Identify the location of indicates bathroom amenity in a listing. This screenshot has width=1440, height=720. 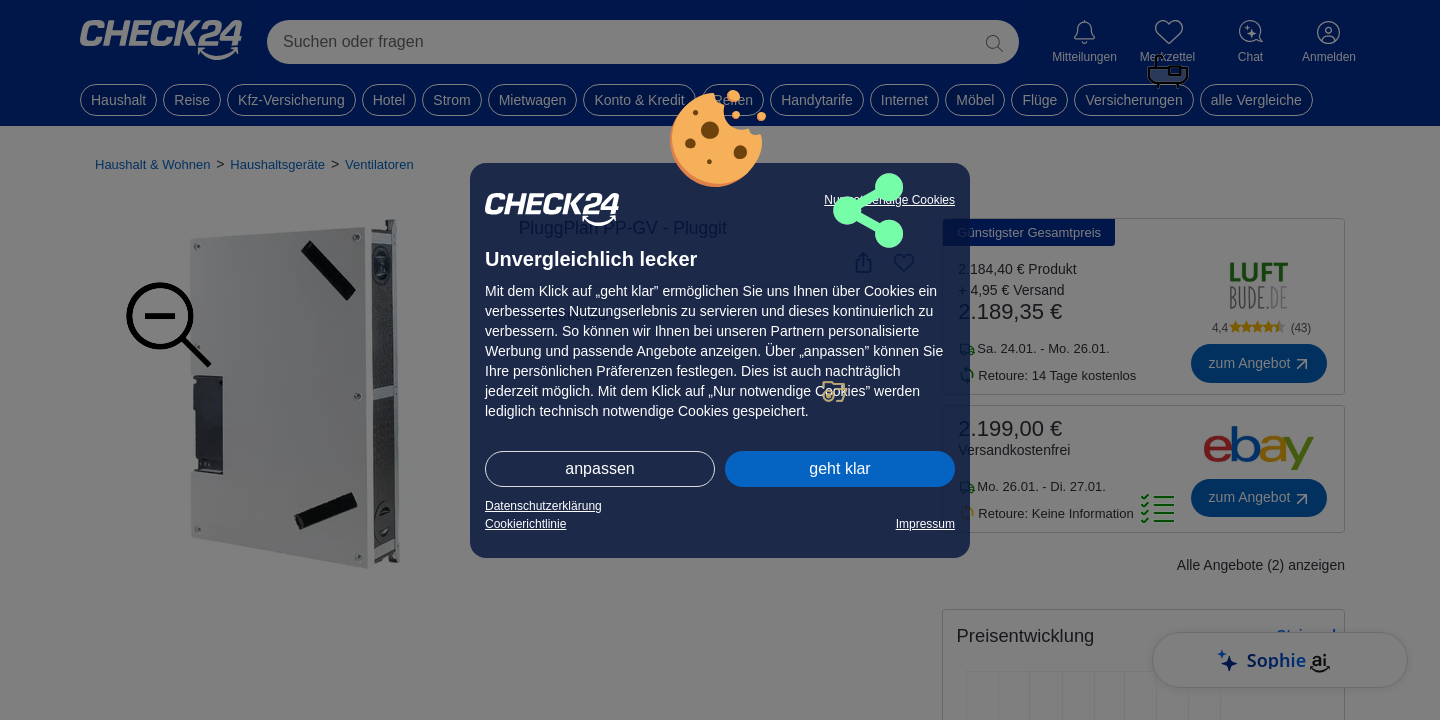
(1168, 72).